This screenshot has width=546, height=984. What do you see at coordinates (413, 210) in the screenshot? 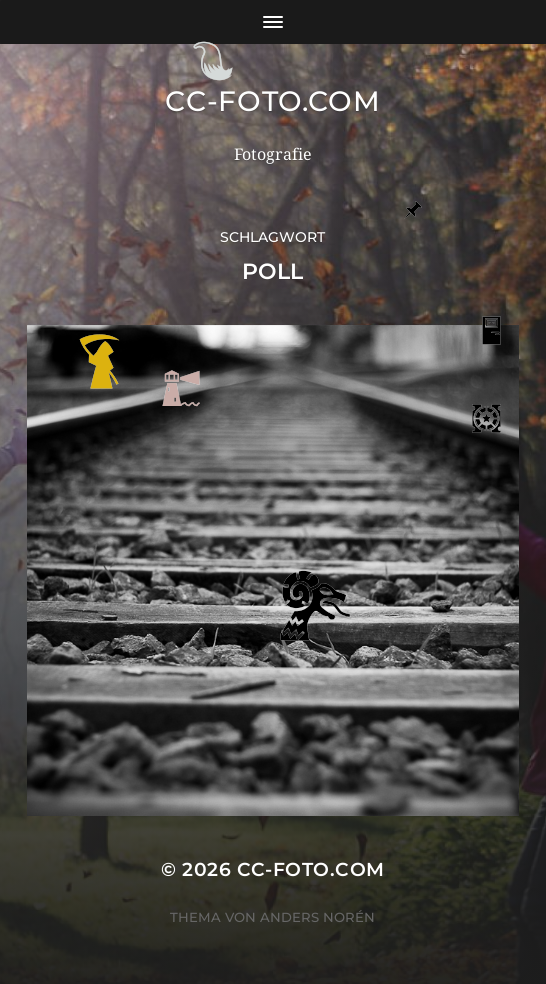
I see `pin an item to keep it visible` at bounding box center [413, 210].